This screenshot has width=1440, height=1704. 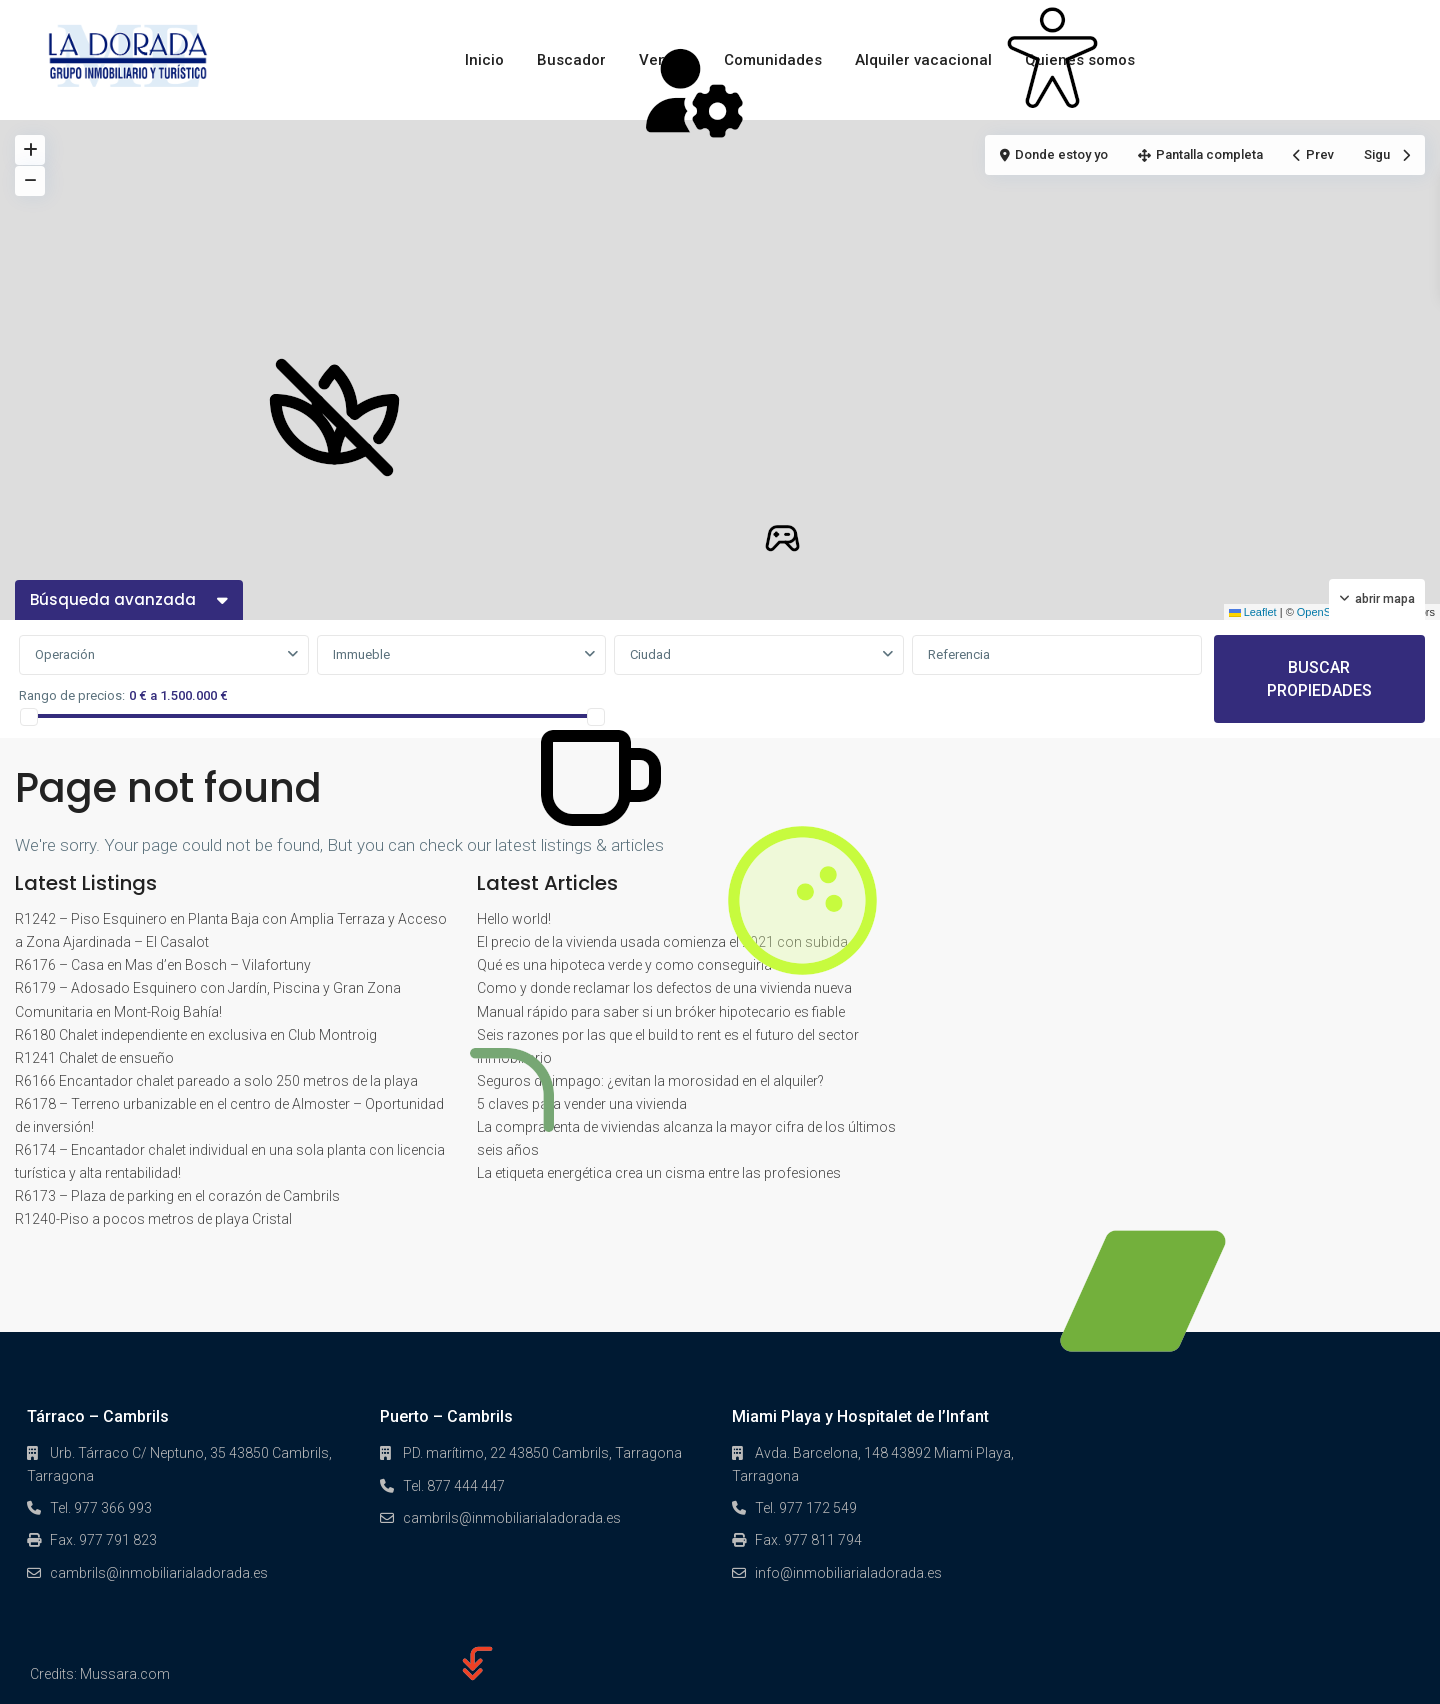 I want to click on insert a parallelogram shape, so click(x=1143, y=1291).